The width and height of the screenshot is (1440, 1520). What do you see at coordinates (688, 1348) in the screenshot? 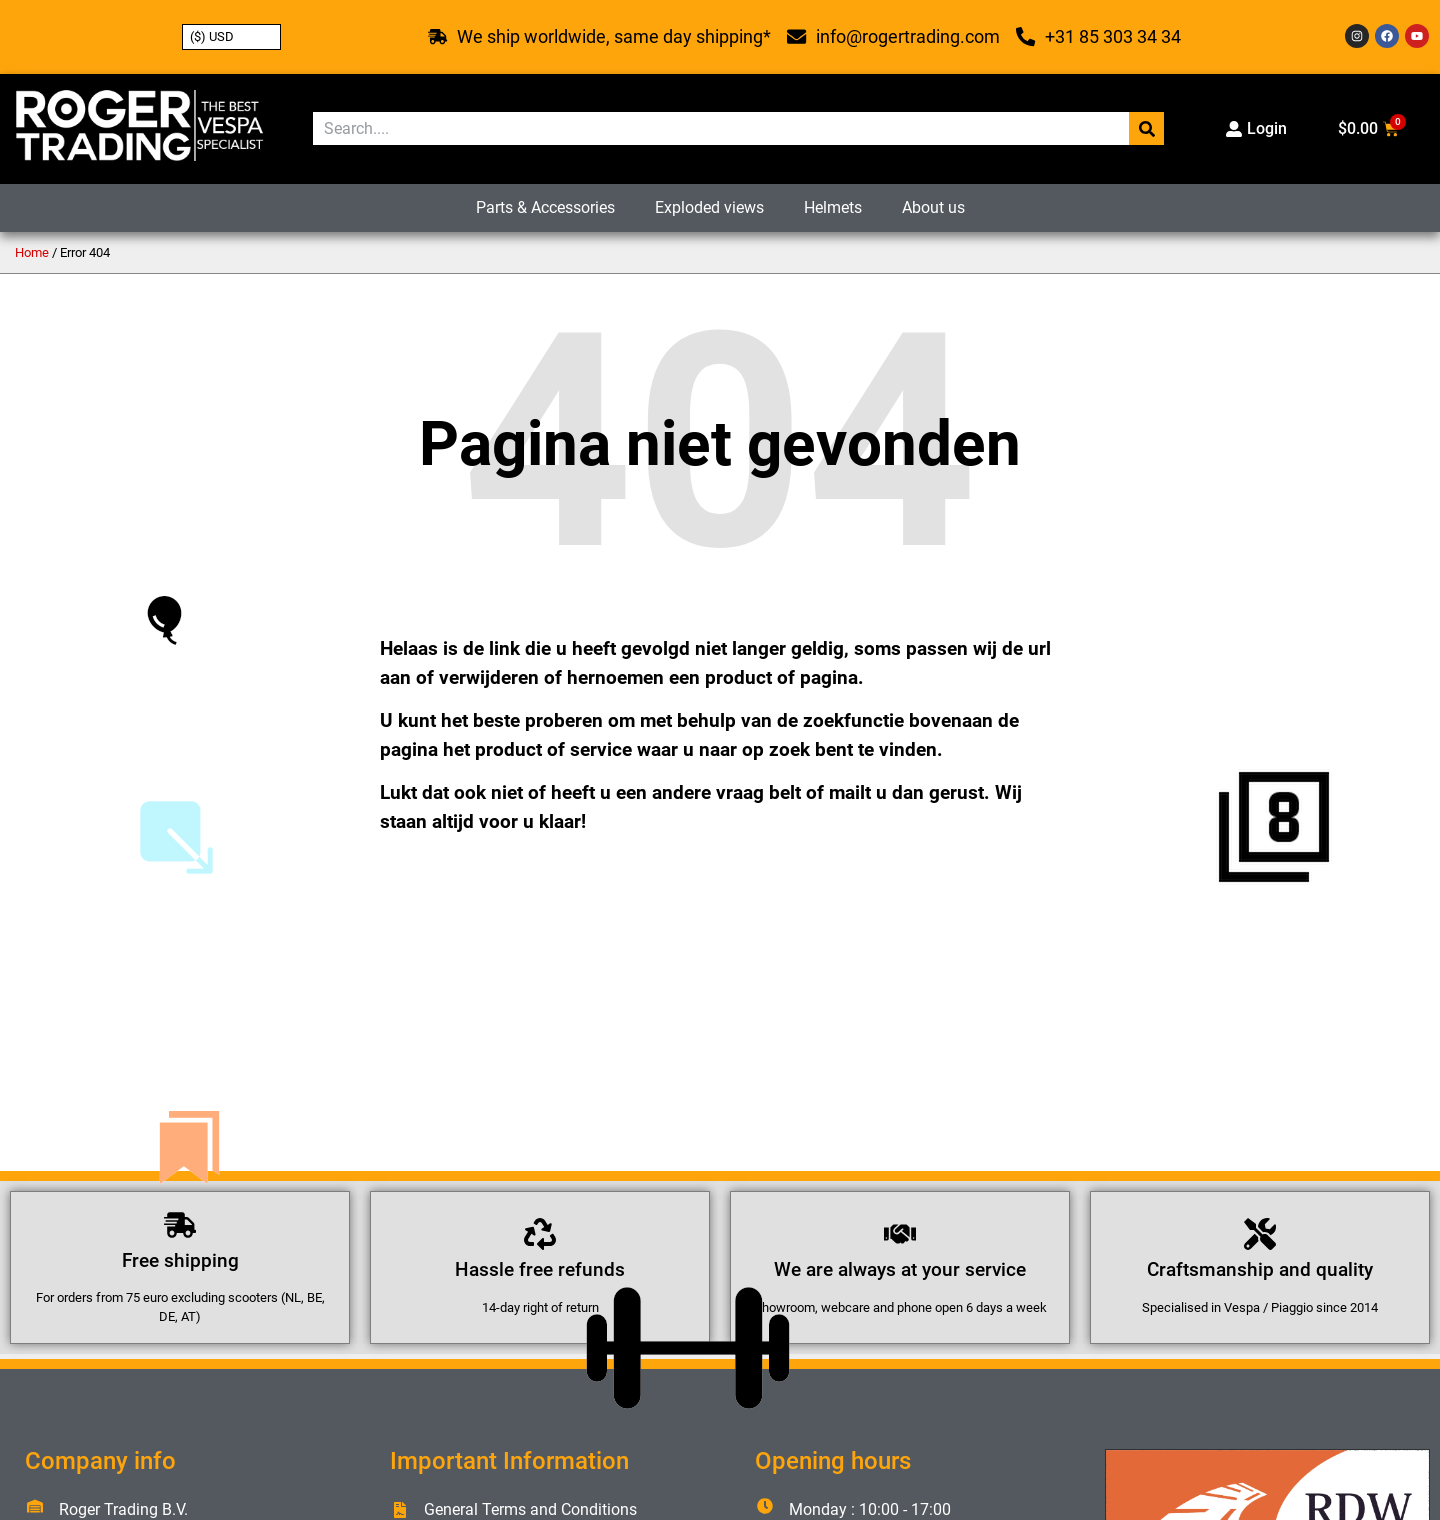
I see `access workout or fitness features` at bounding box center [688, 1348].